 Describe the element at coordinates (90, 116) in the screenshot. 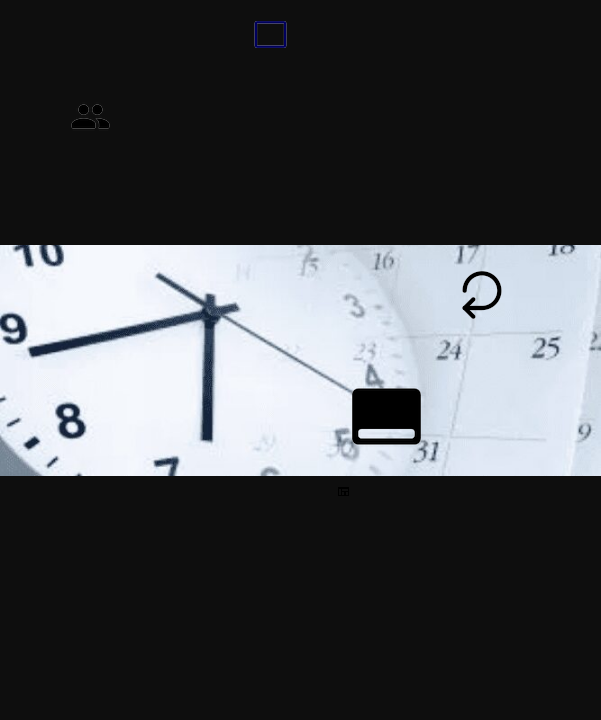

I see `view group members` at that location.